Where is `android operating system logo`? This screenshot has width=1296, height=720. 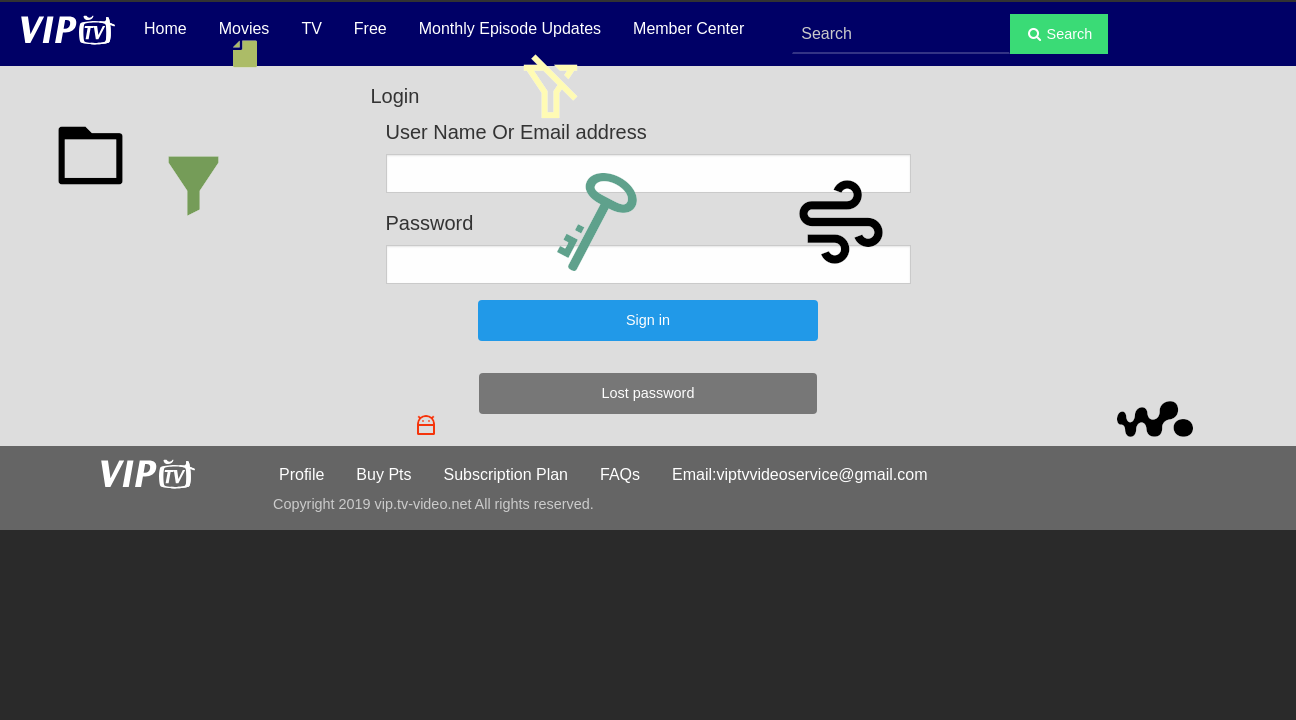 android operating system logo is located at coordinates (426, 425).